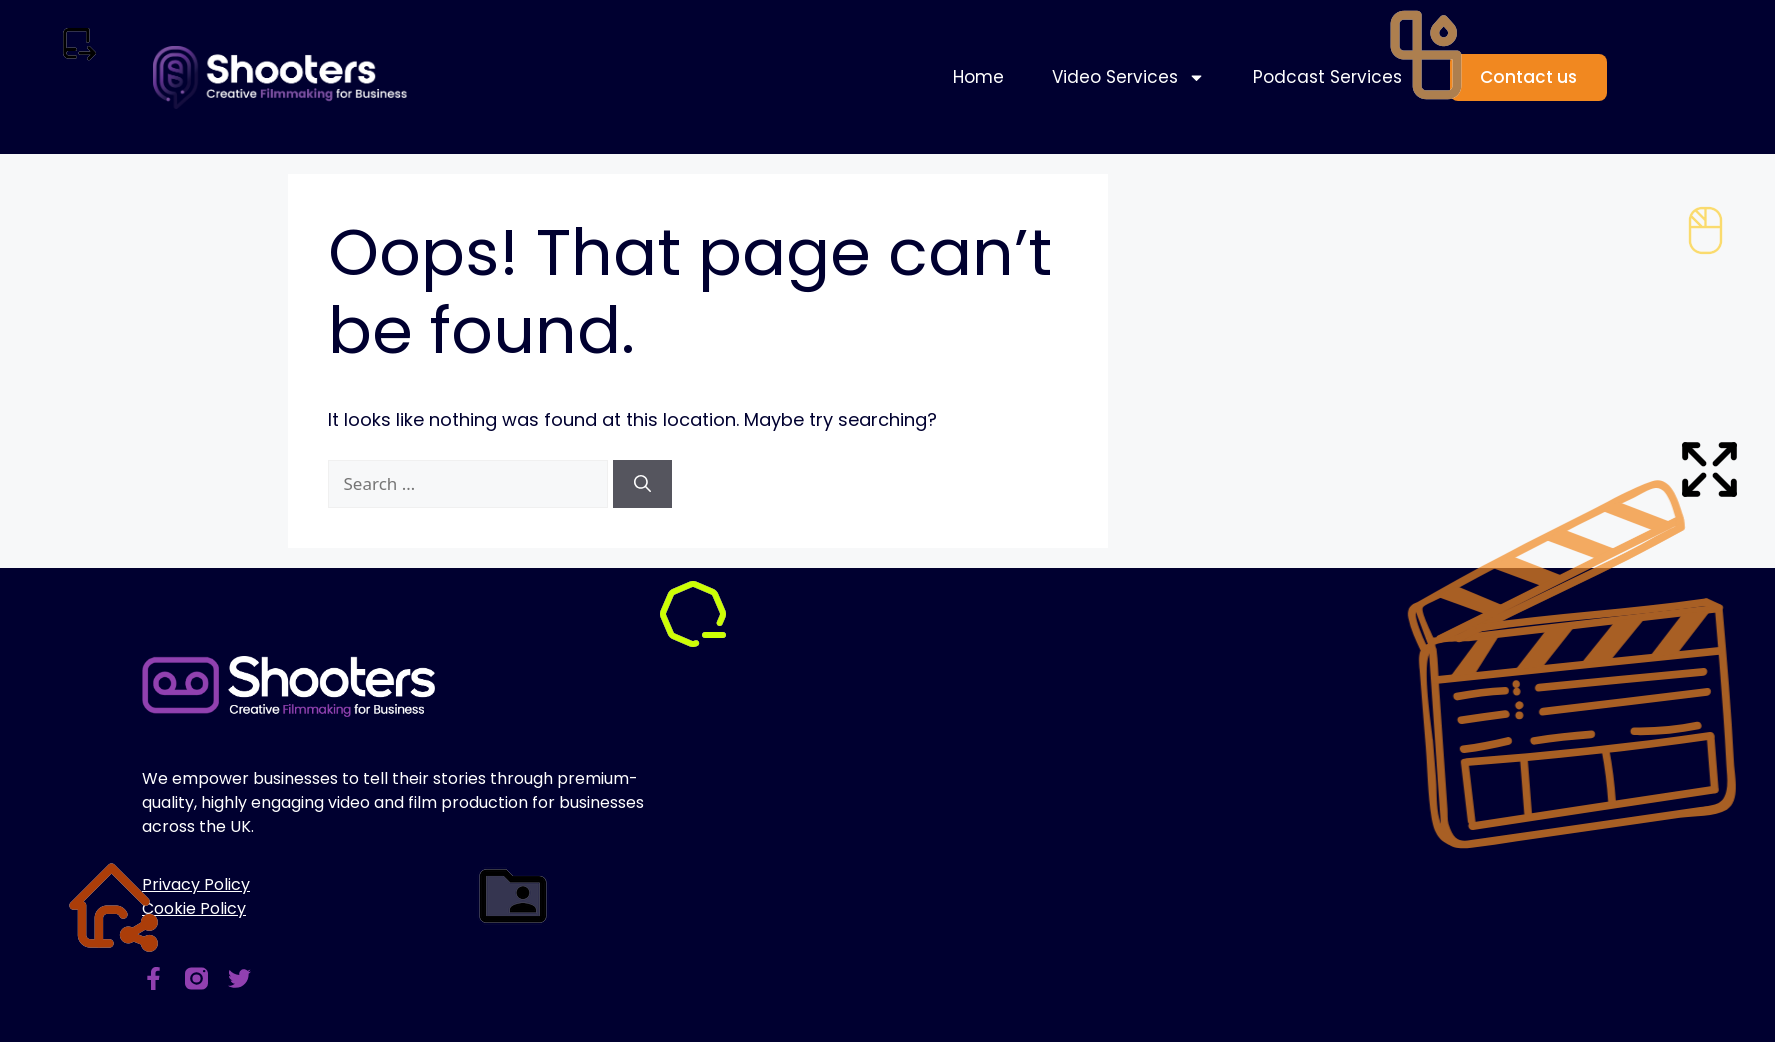 The height and width of the screenshot is (1042, 1775). Describe the element at coordinates (78, 45) in the screenshot. I see `pull changes from a remote repository` at that location.